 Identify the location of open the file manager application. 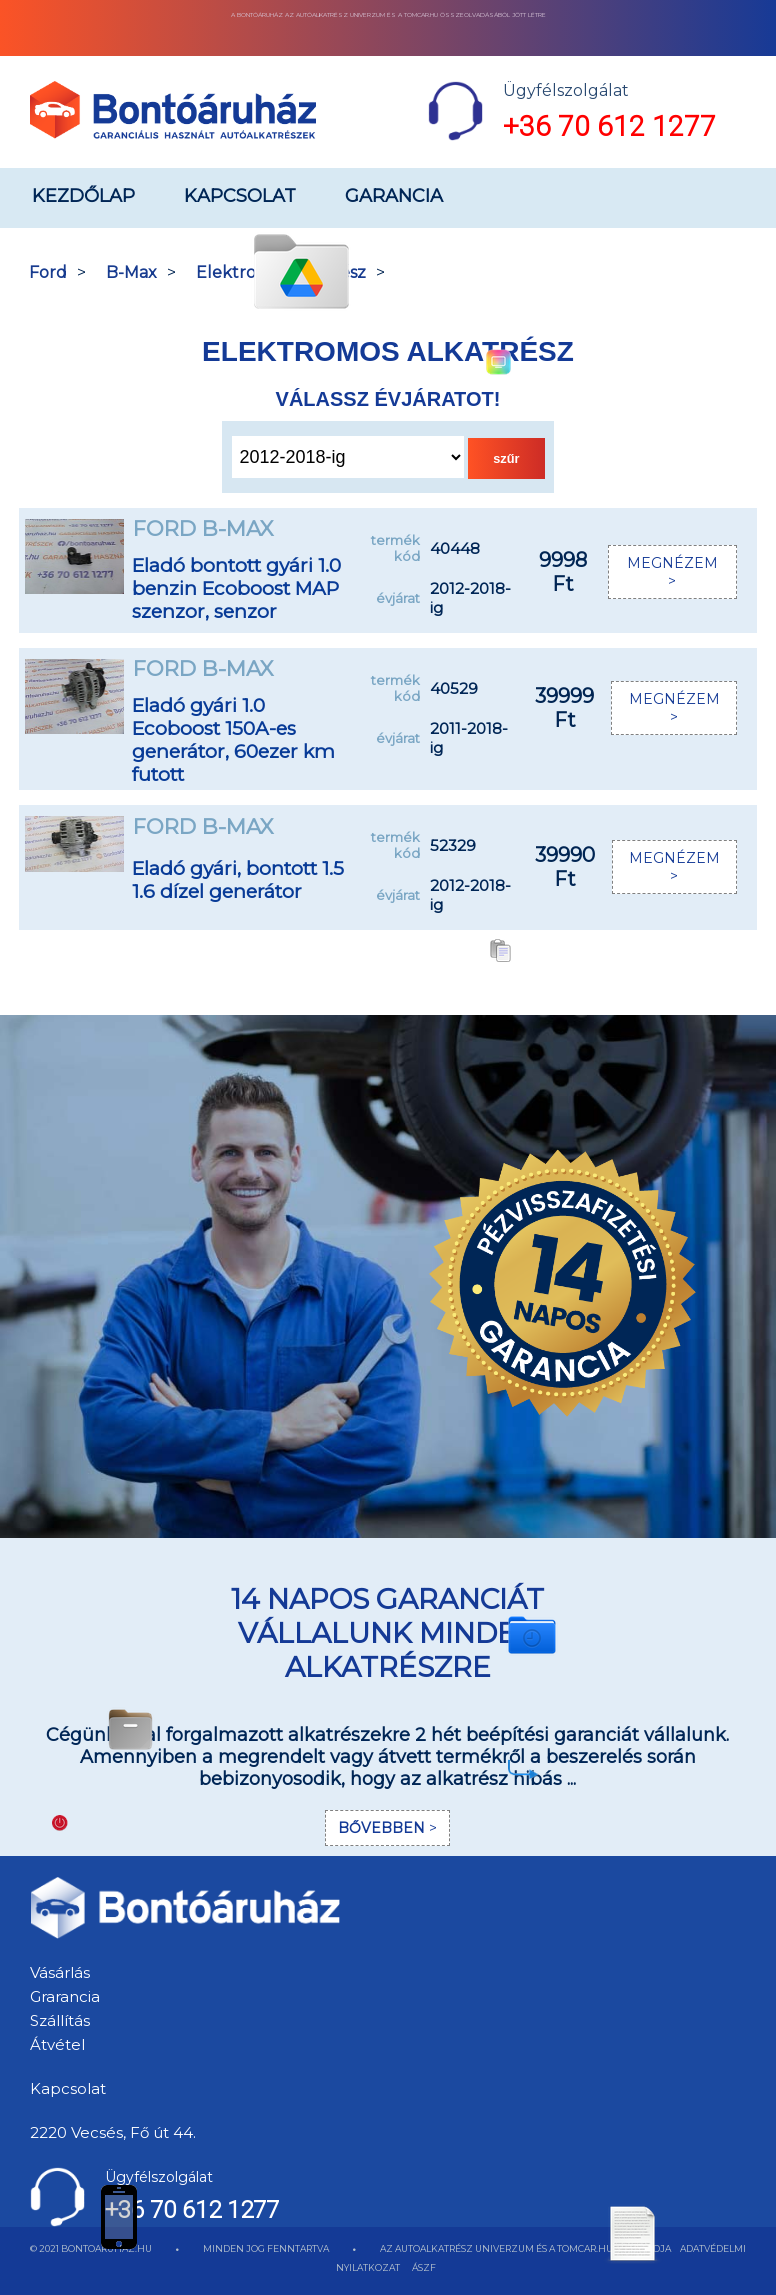
(130, 1729).